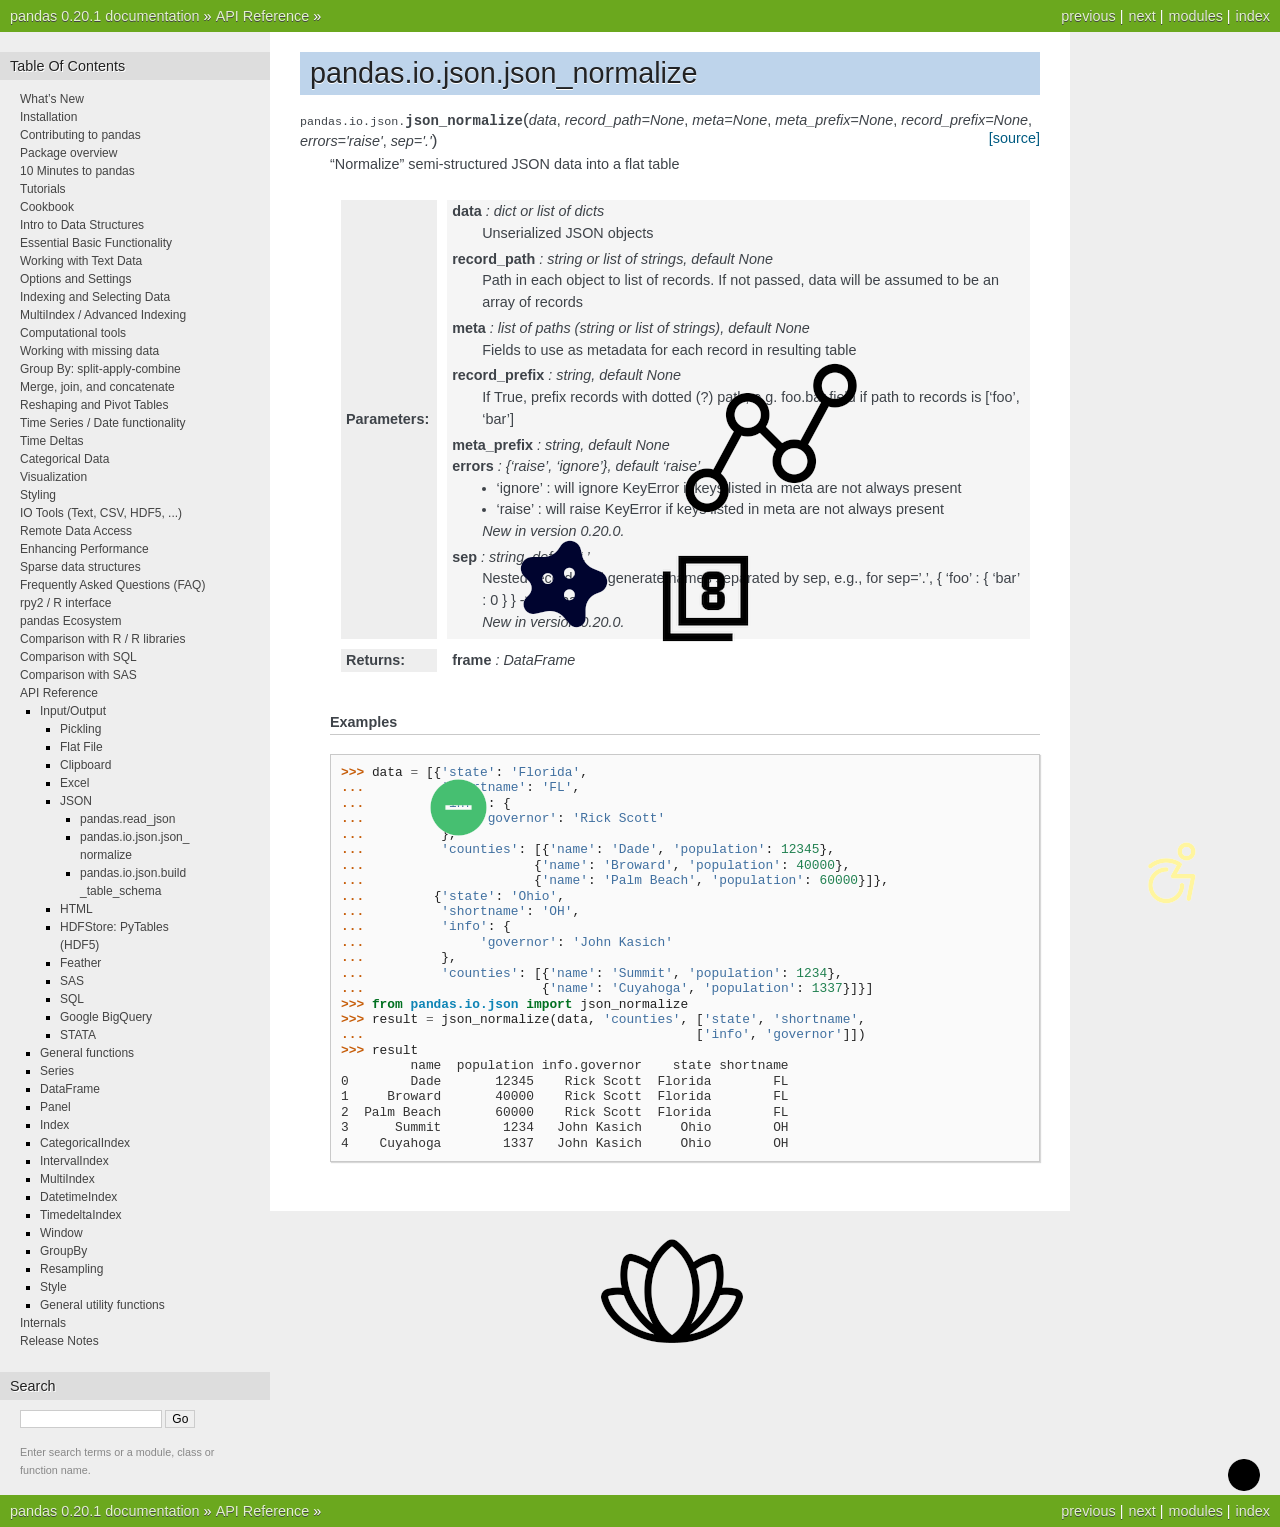  What do you see at coordinates (705, 598) in the screenshot?
I see `filter or view 8 items` at bounding box center [705, 598].